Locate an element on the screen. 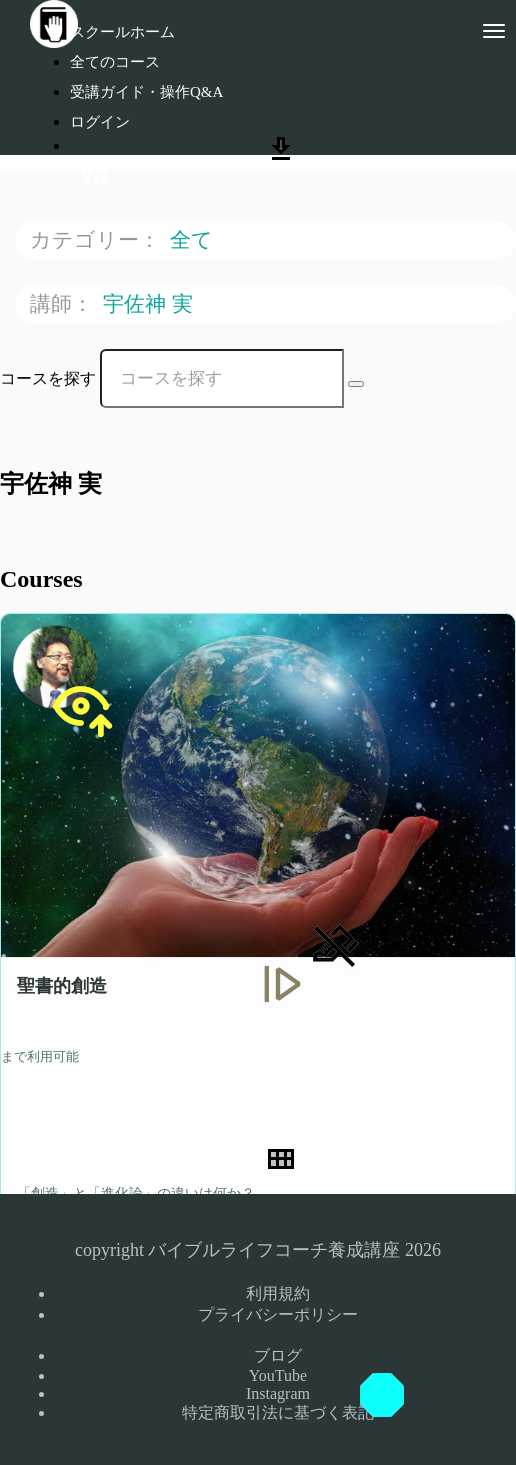 The height and width of the screenshot is (1465, 516). increase visibility or show more details is located at coordinates (81, 706).